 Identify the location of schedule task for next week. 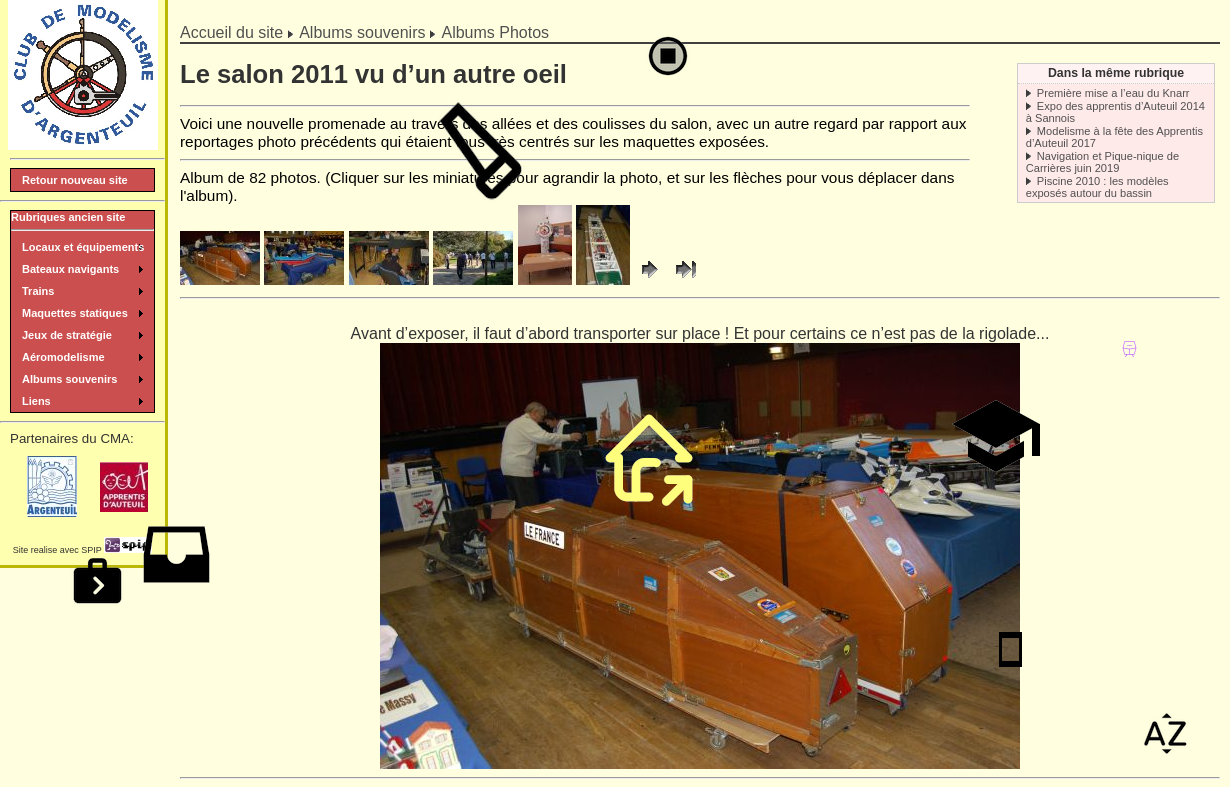
(97, 579).